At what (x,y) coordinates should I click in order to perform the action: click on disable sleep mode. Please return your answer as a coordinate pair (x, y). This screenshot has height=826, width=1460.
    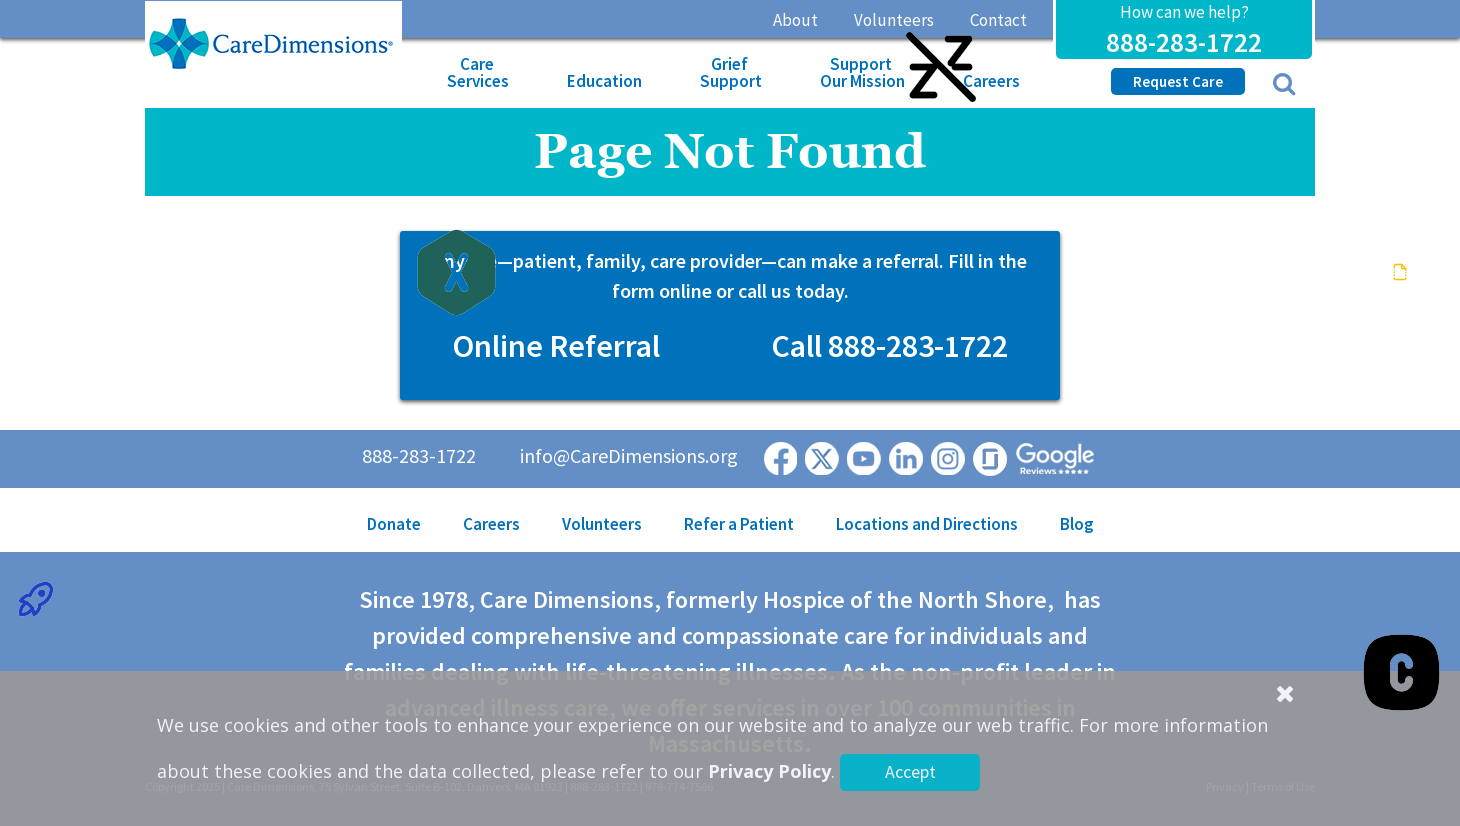
    Looking at the image, I should click on (941, 67).